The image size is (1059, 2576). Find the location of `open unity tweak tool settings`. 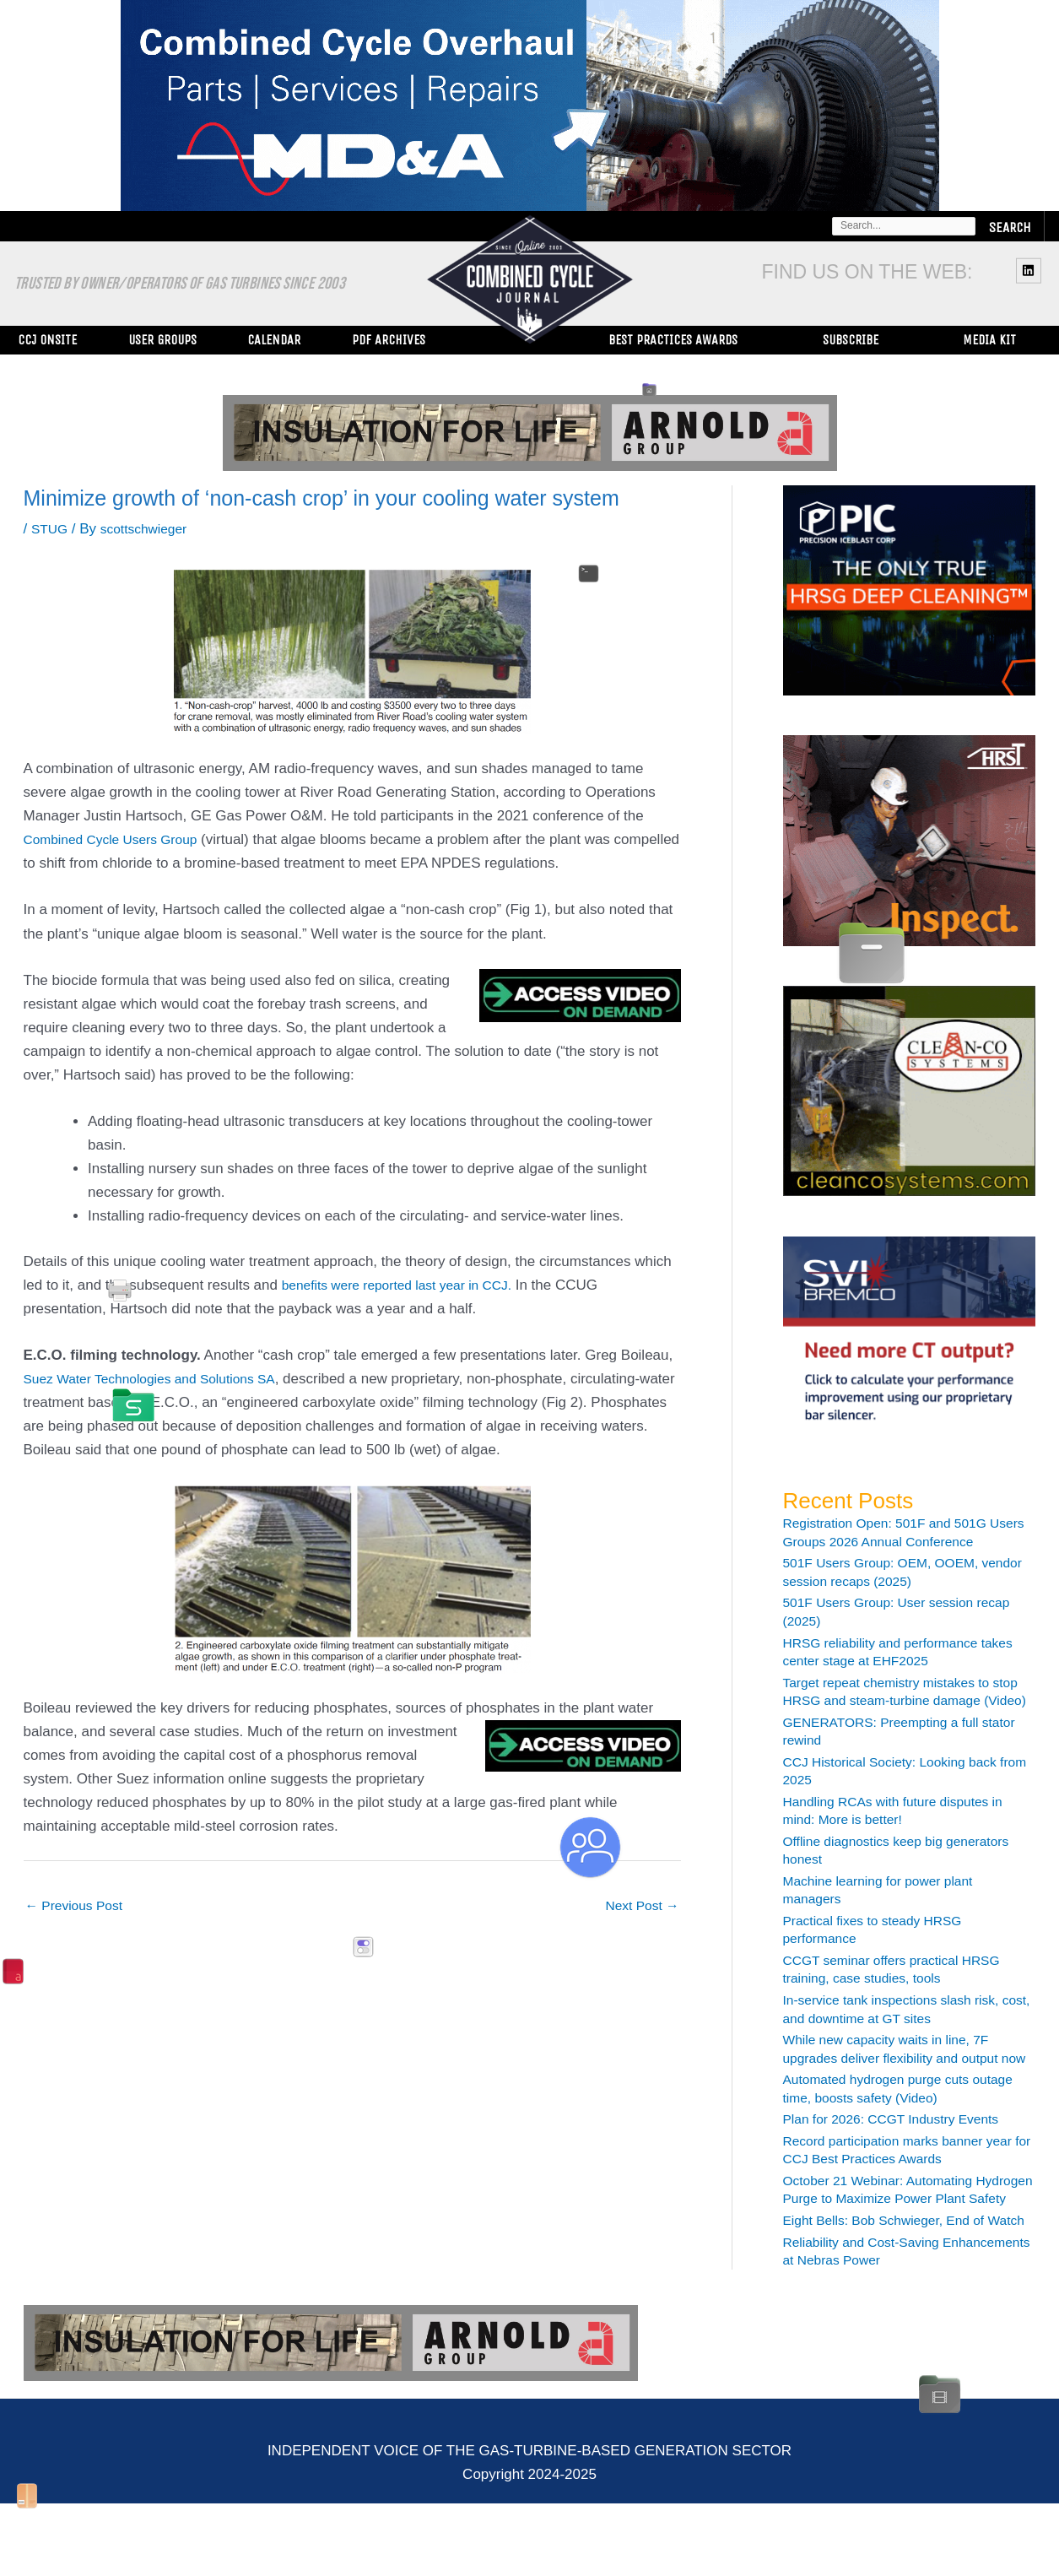

open unity tweak tool settings is located at coordinates (363, 1946).